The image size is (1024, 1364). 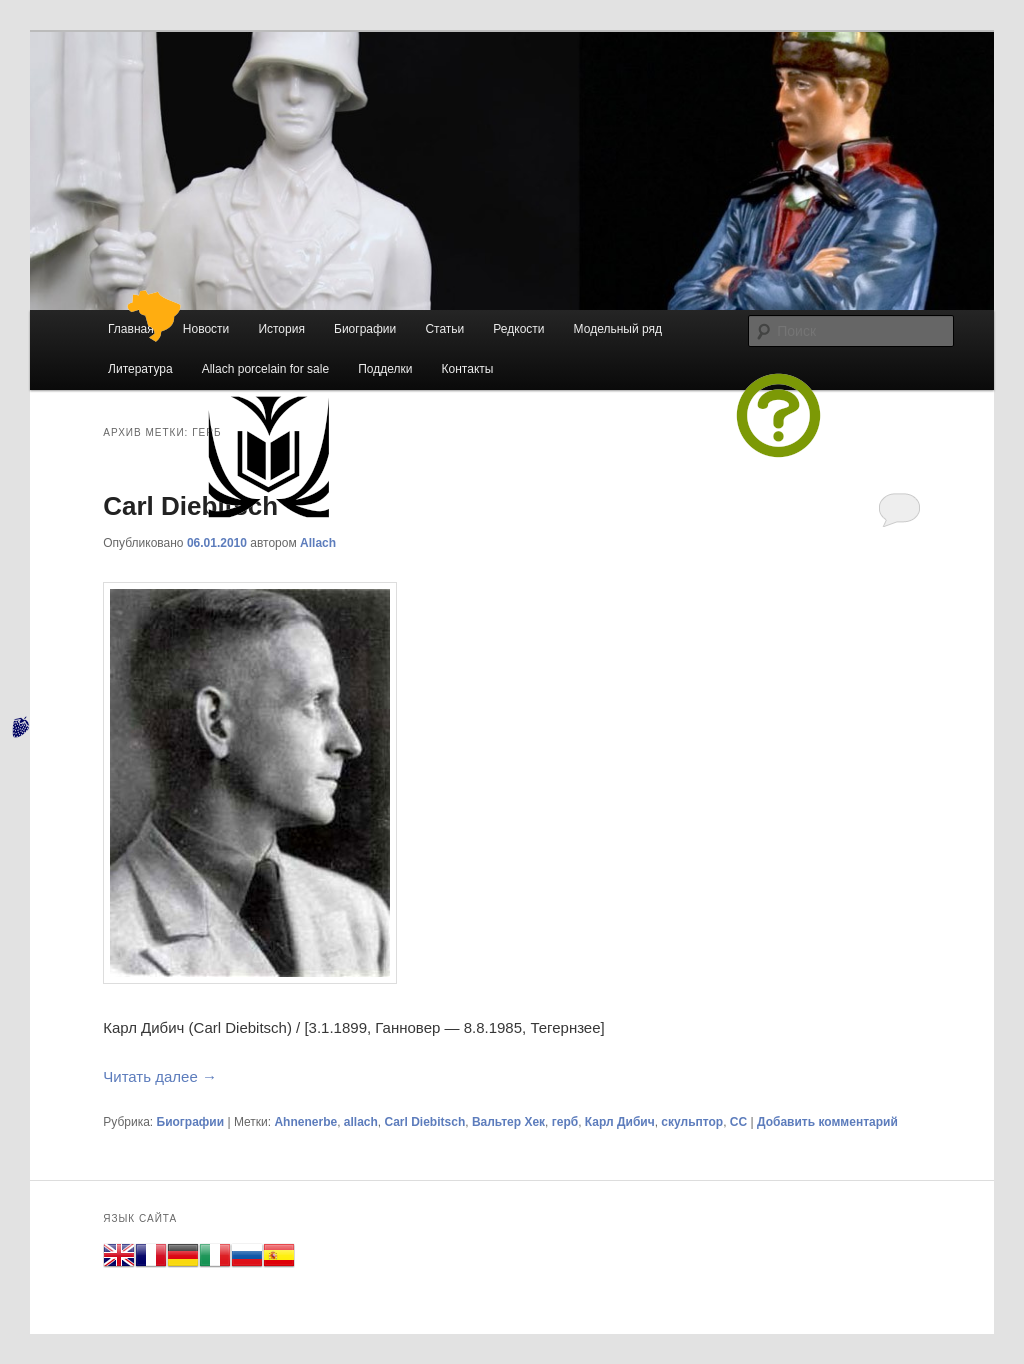 What do you see at coordinates (21, 727) in the screenshot?
I see `select strawberry flavor or ingredient` at bounding box center [21, 727].